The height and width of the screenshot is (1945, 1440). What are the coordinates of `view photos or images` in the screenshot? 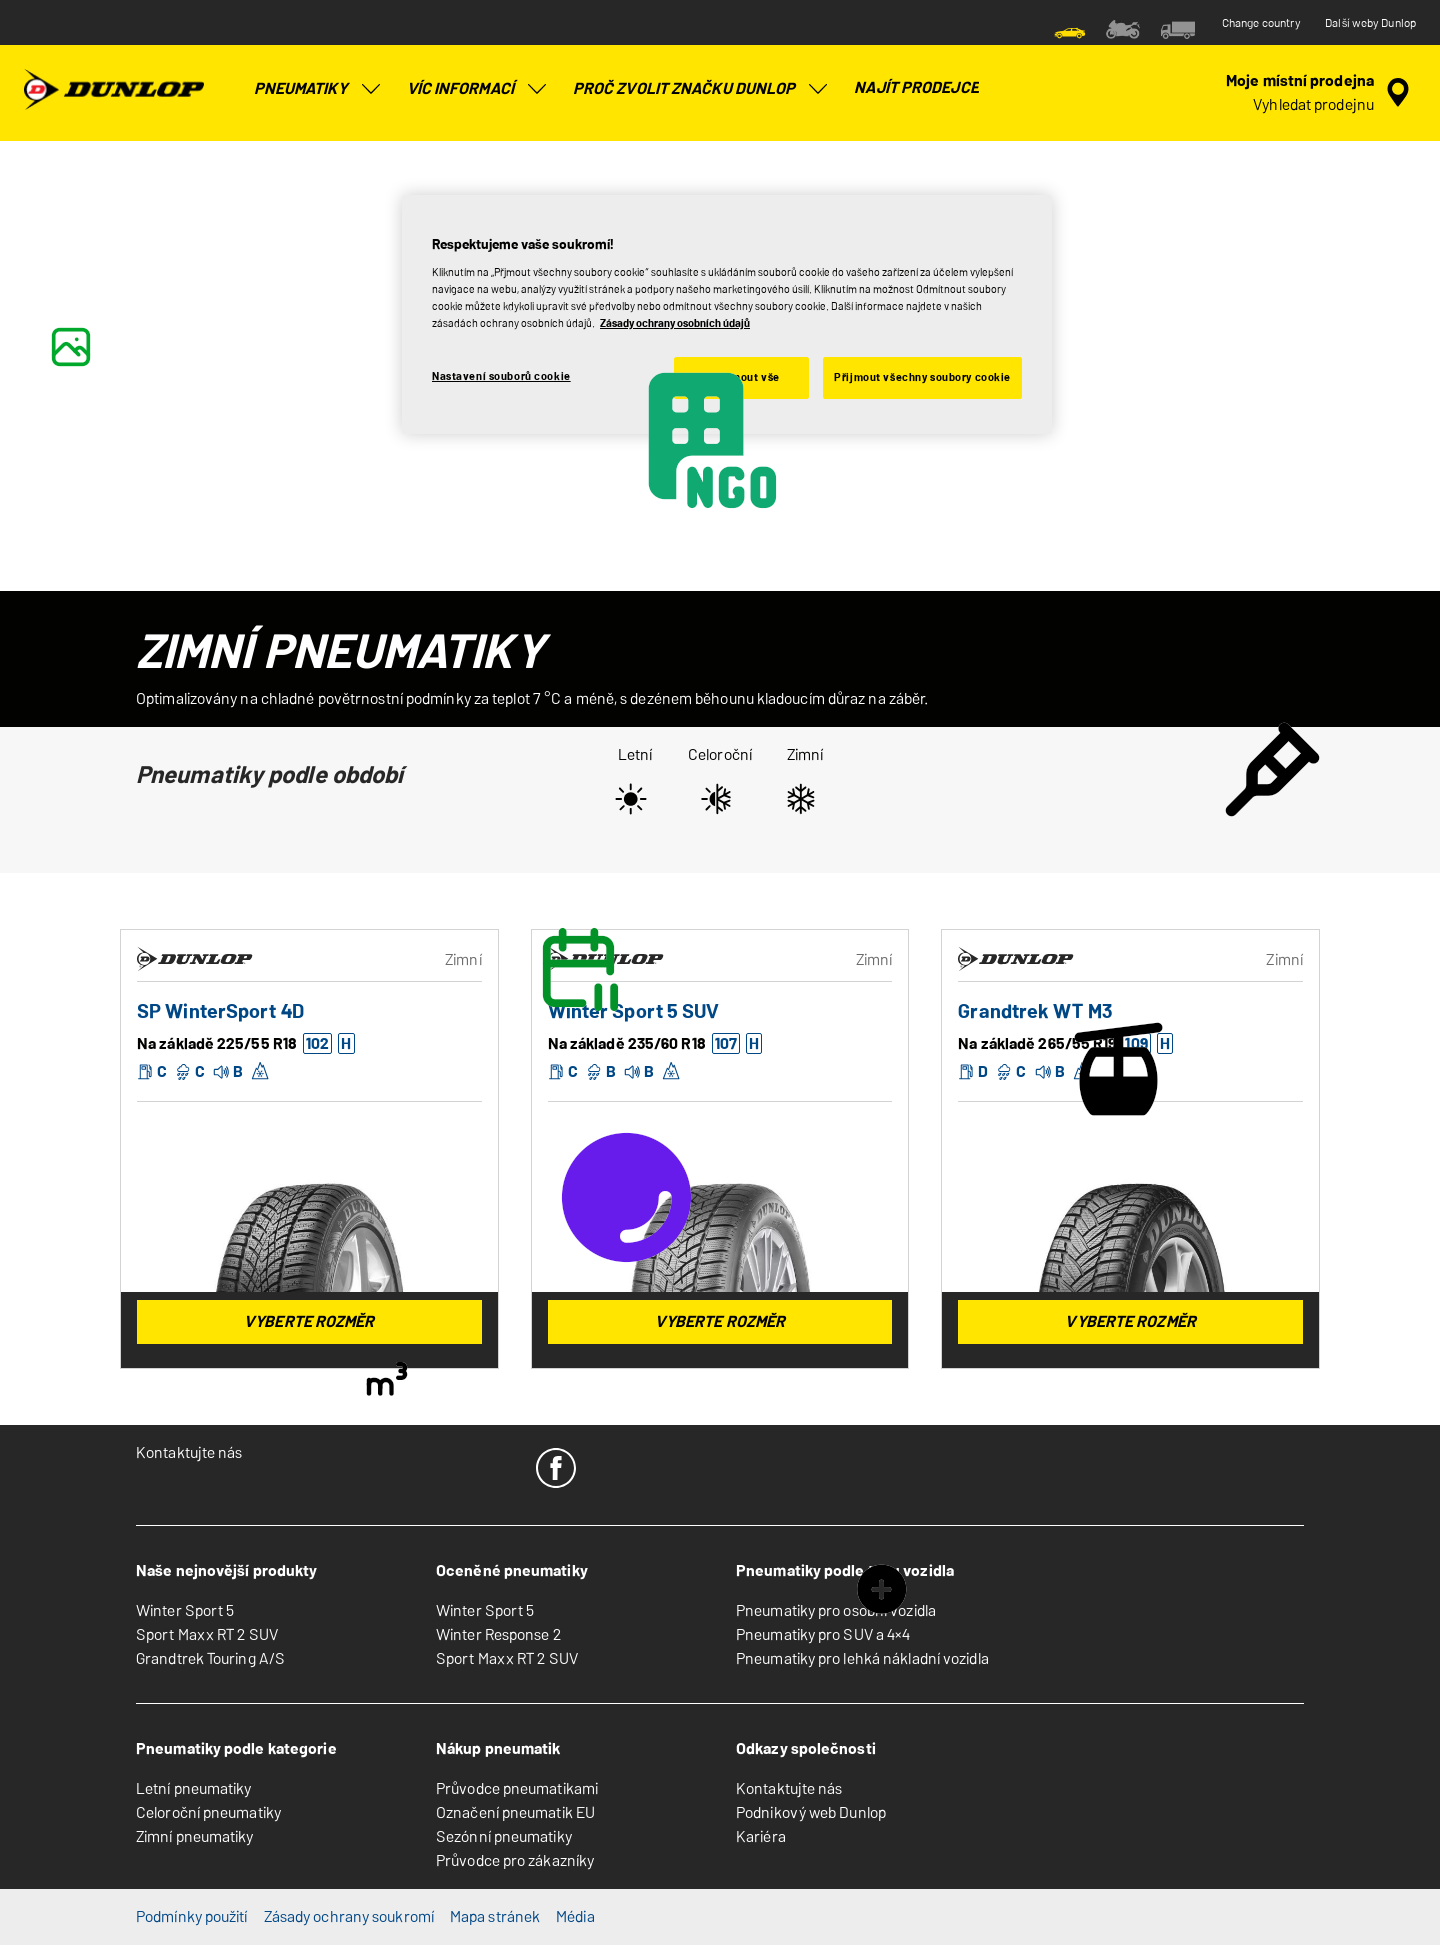 It's located at (71, 347).